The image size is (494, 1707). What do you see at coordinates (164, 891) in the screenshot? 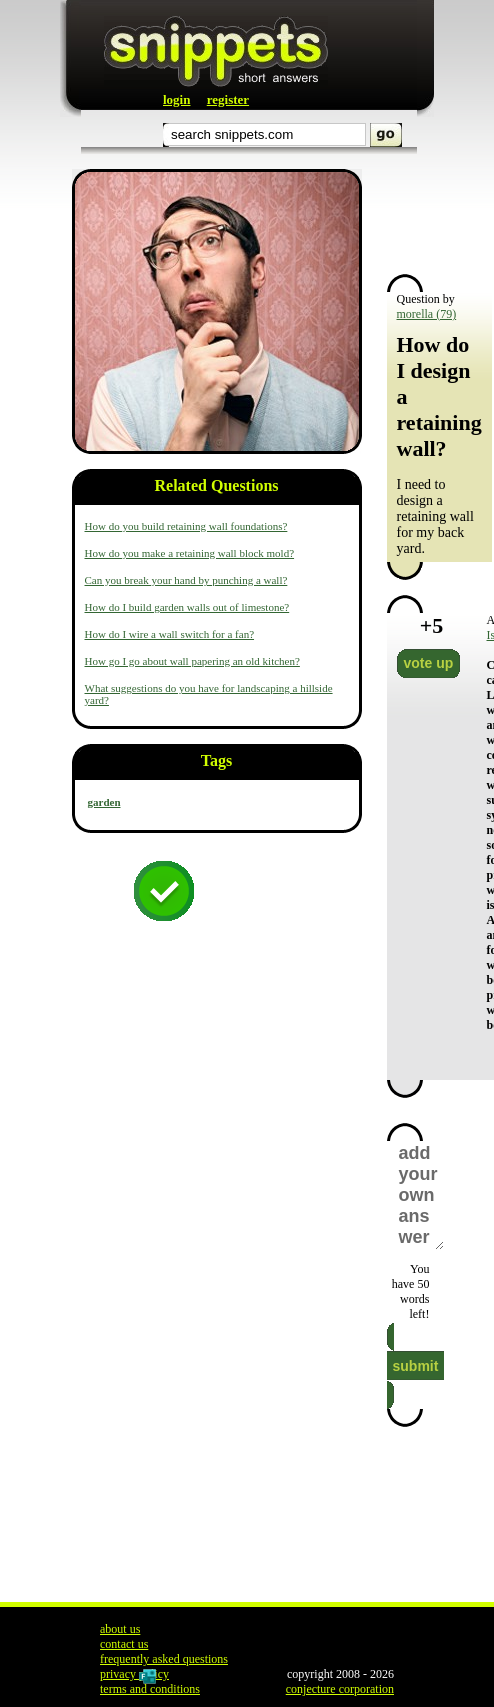
I see `file successfully synced to OneDrive` at bounding box center [164, 891].